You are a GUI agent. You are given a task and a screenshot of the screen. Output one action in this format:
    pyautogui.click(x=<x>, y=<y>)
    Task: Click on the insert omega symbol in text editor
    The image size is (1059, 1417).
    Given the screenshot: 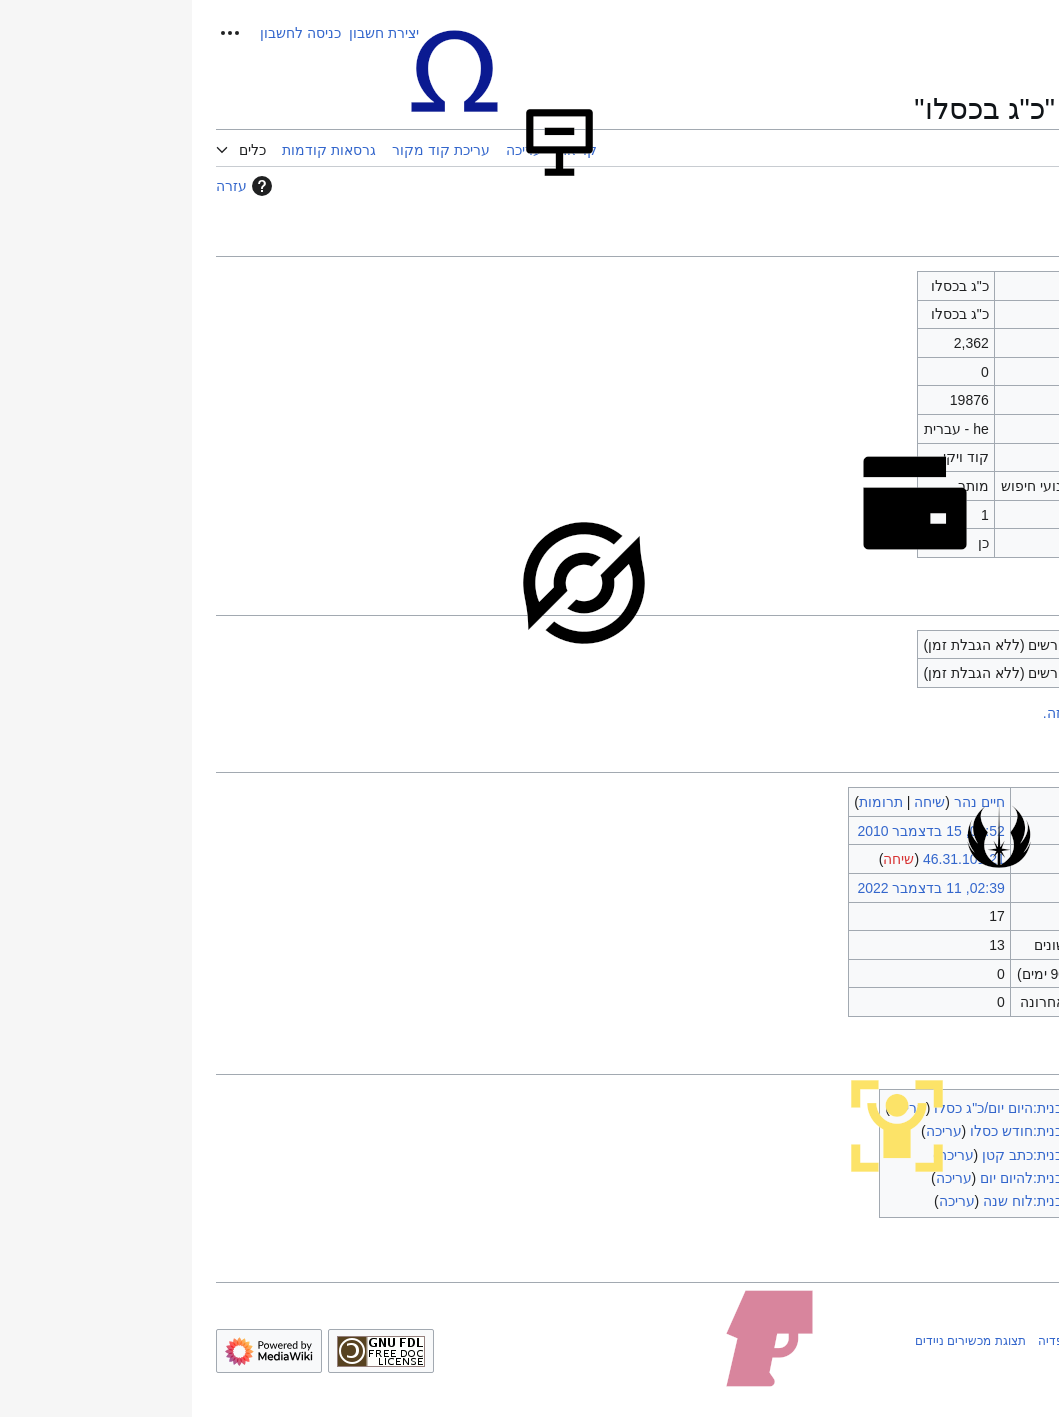 What is the action you would take?
    pyautogui.click(x=454, y=73)
    